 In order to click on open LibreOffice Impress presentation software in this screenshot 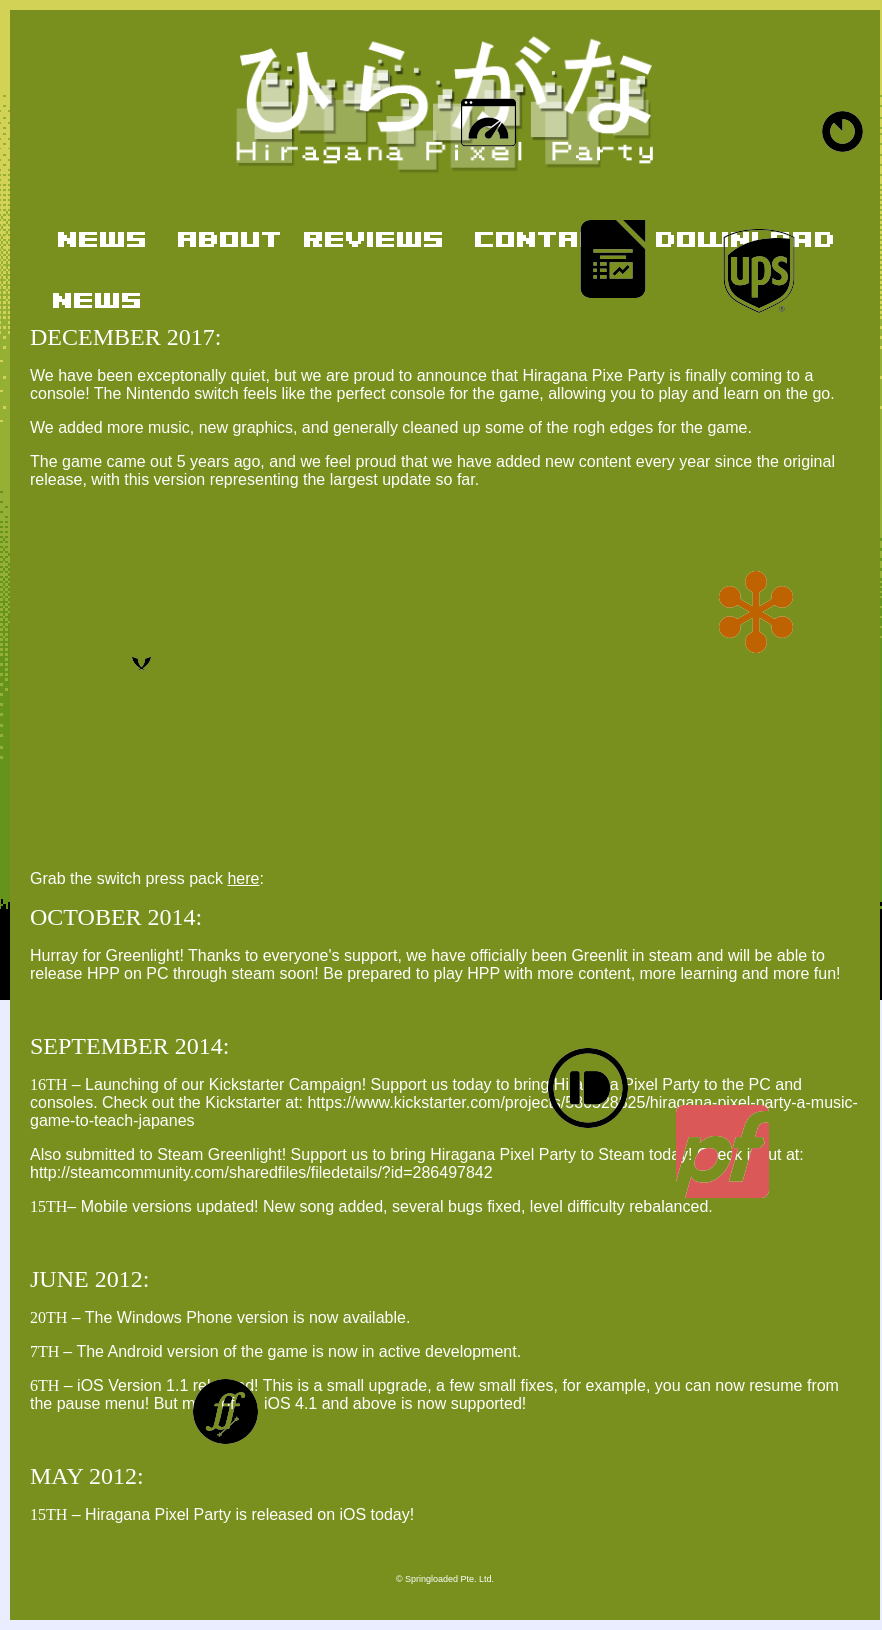, I will do `click(613, 259)`.